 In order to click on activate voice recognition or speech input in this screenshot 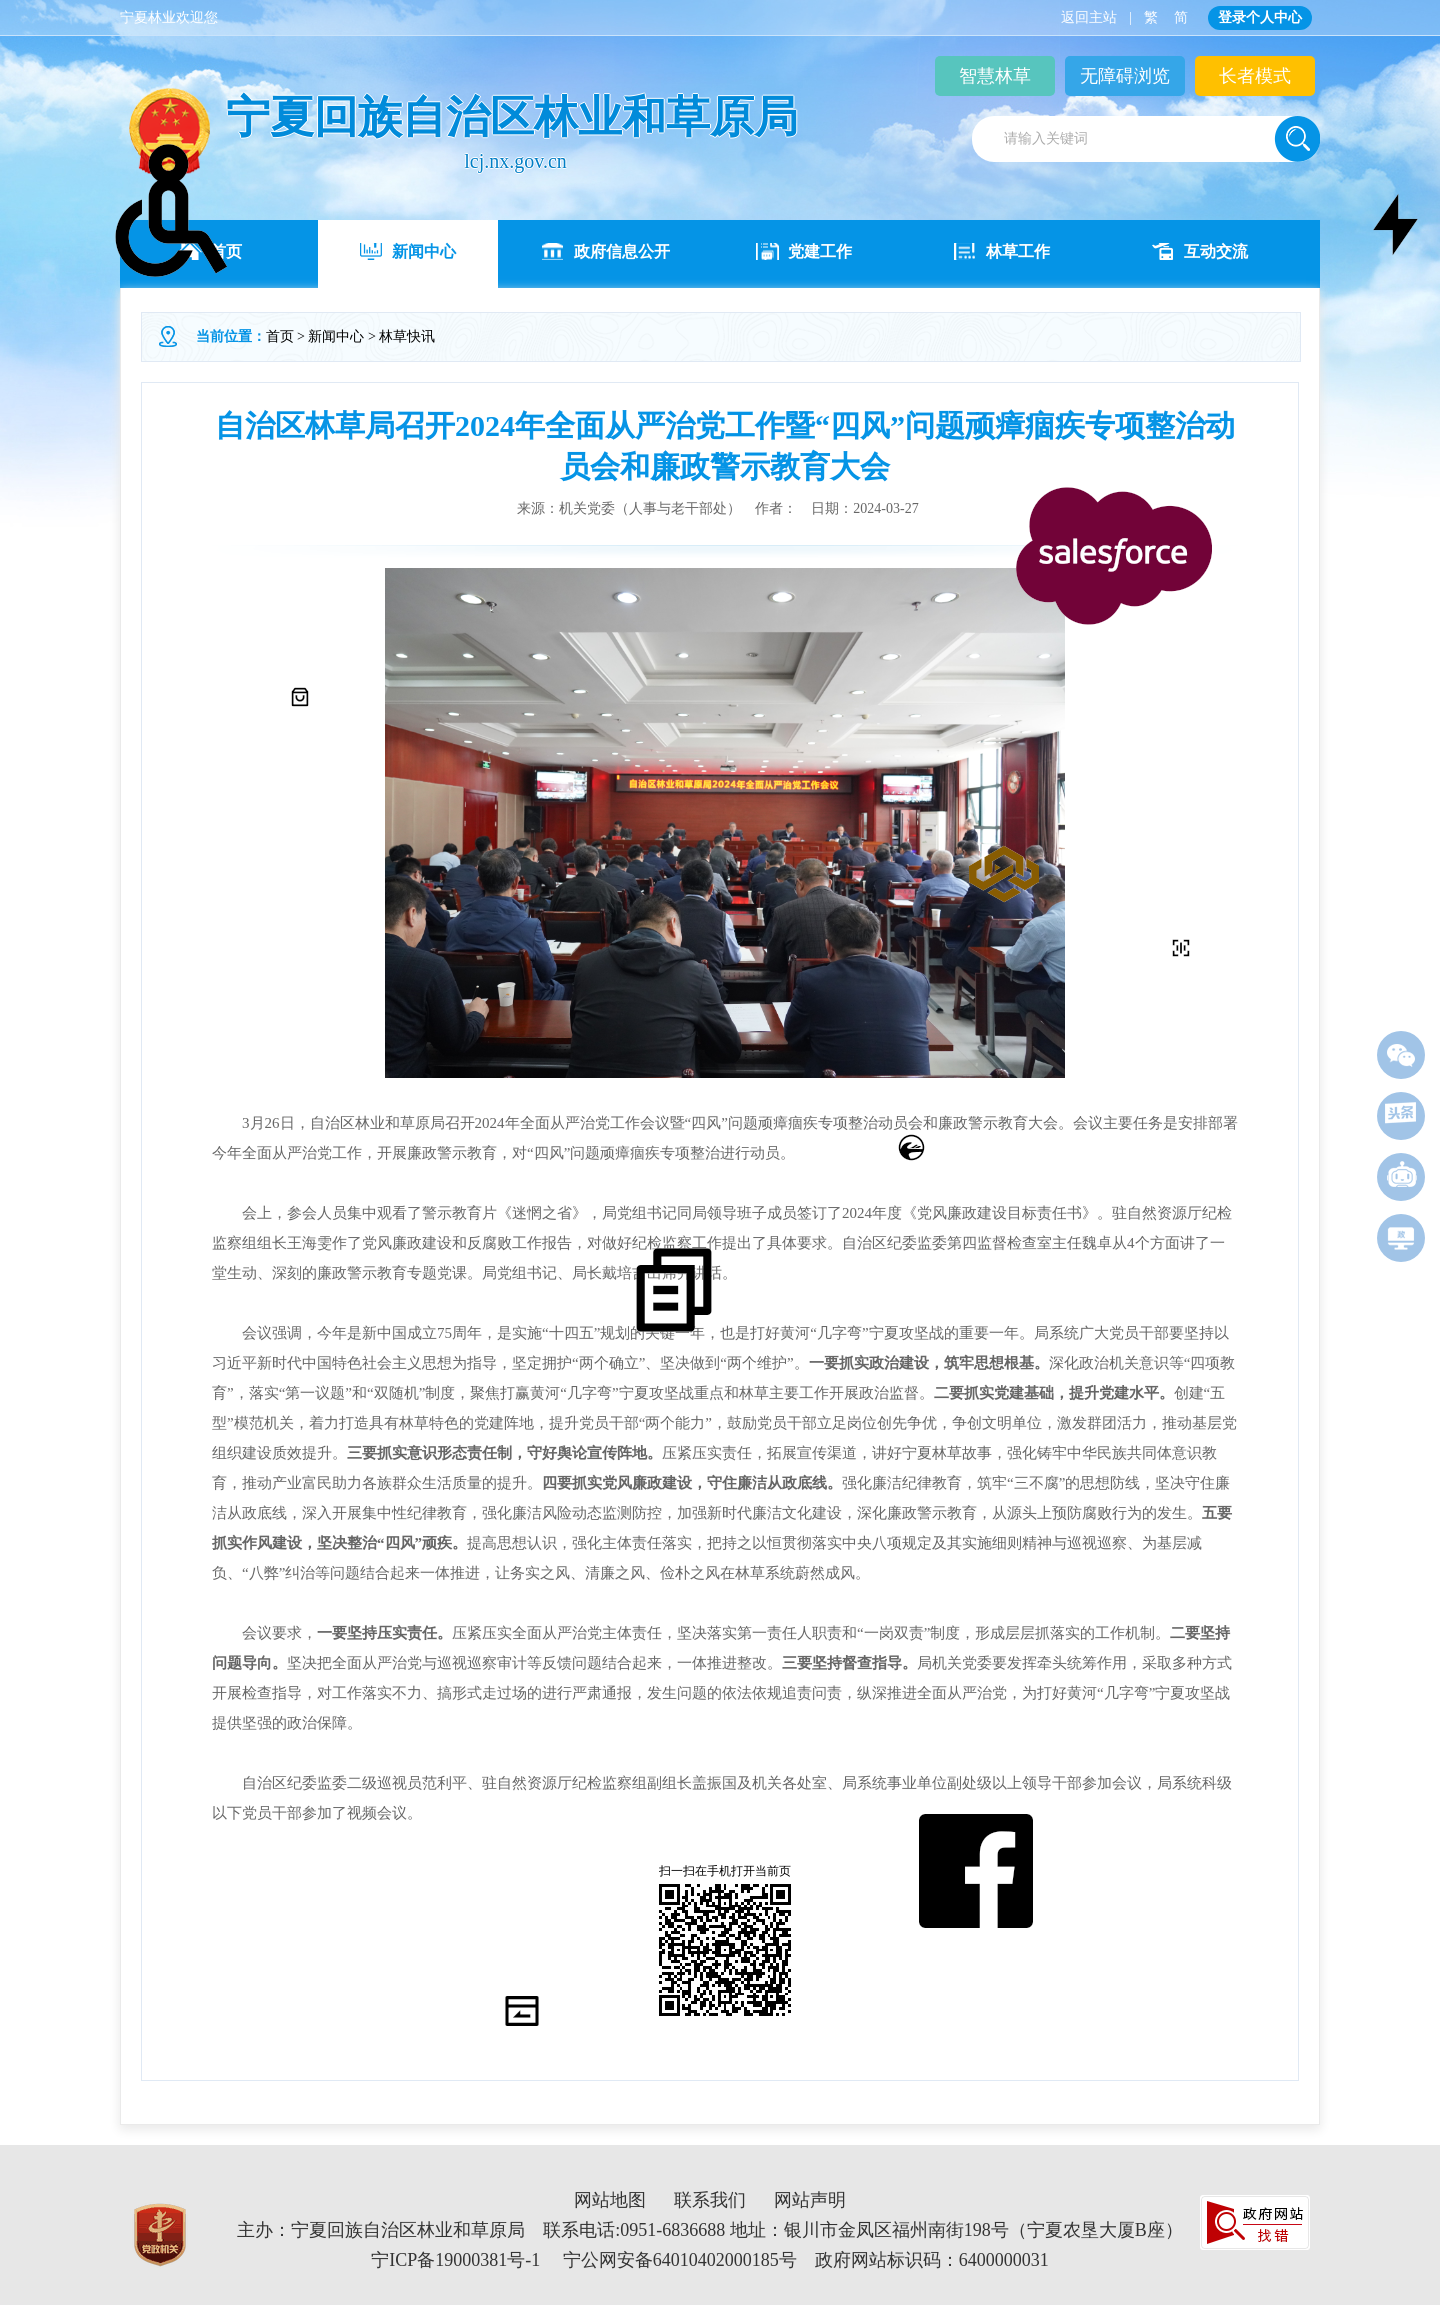, I will do `click(1181, 948)`.